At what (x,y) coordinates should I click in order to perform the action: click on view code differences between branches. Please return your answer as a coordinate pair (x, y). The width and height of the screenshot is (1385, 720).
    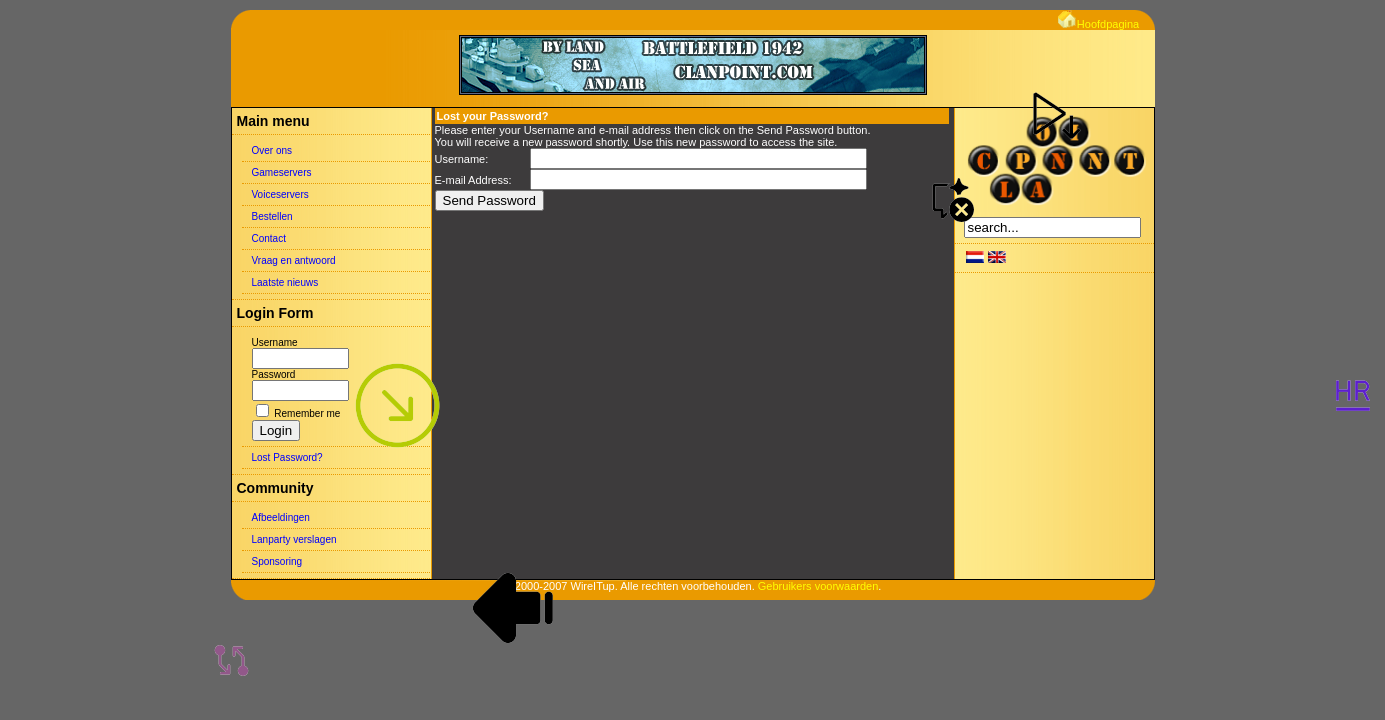
    Looking at the image, I should click on (231, 660).